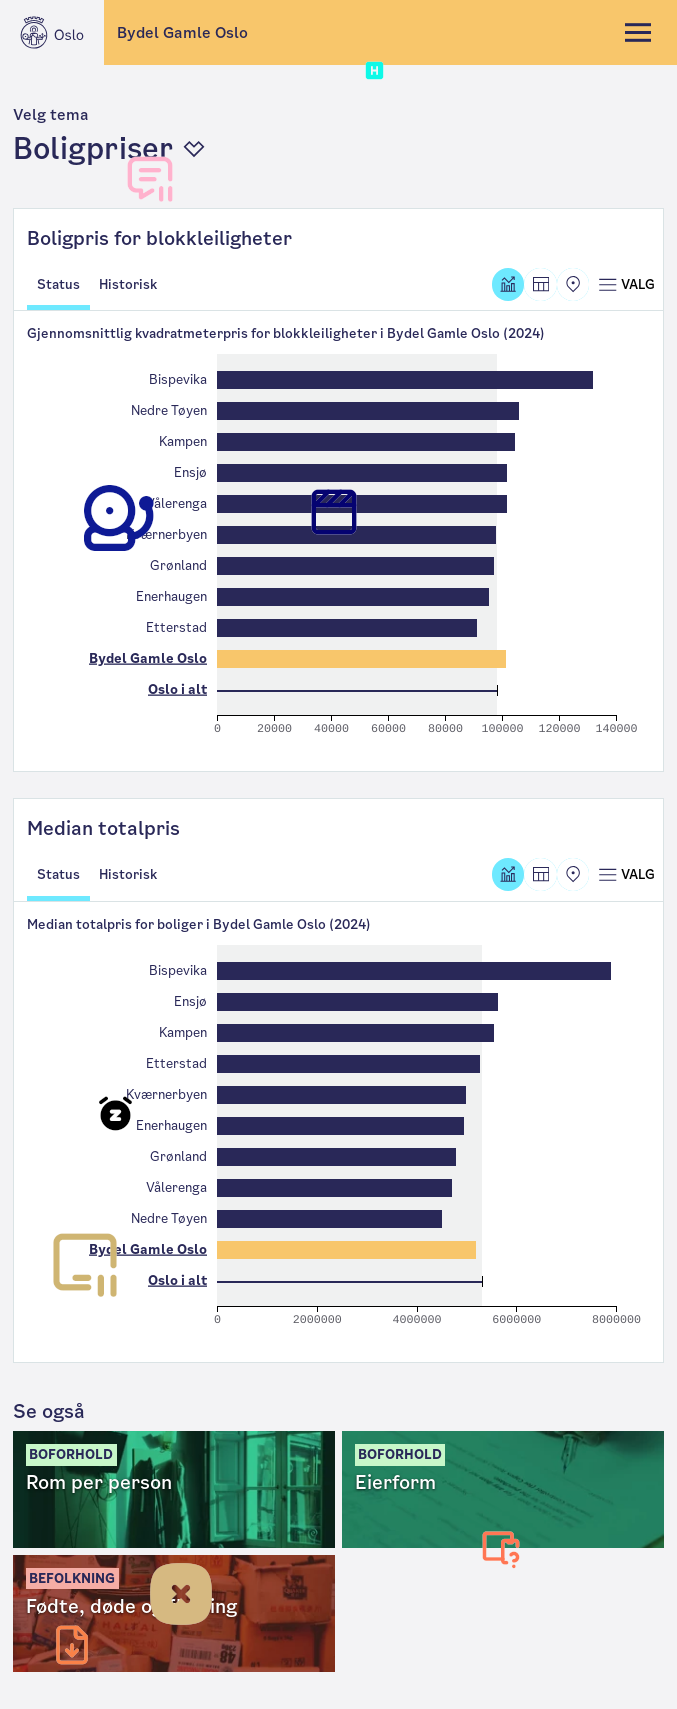 The height and width of the screenshot is (1709, 677). I want to click on freeze the top row in a spreadsheet, so click(334, 512).